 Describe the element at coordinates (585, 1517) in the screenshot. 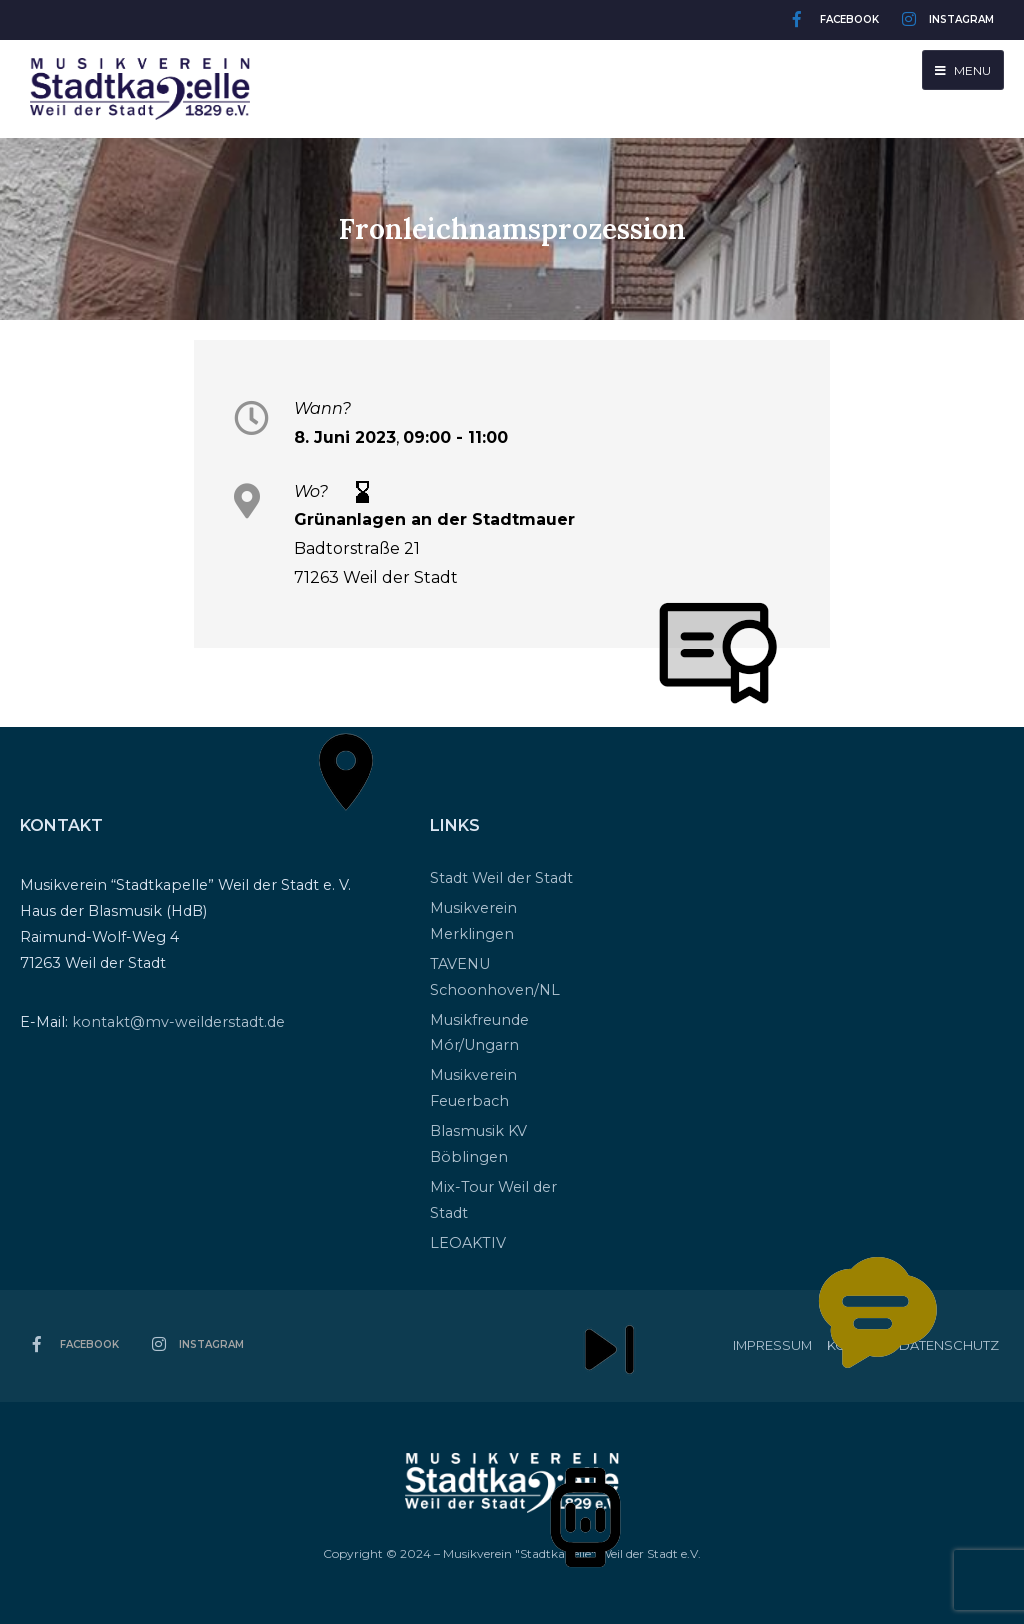

I see `view fitness or health statistics on smartwatch` at that location.